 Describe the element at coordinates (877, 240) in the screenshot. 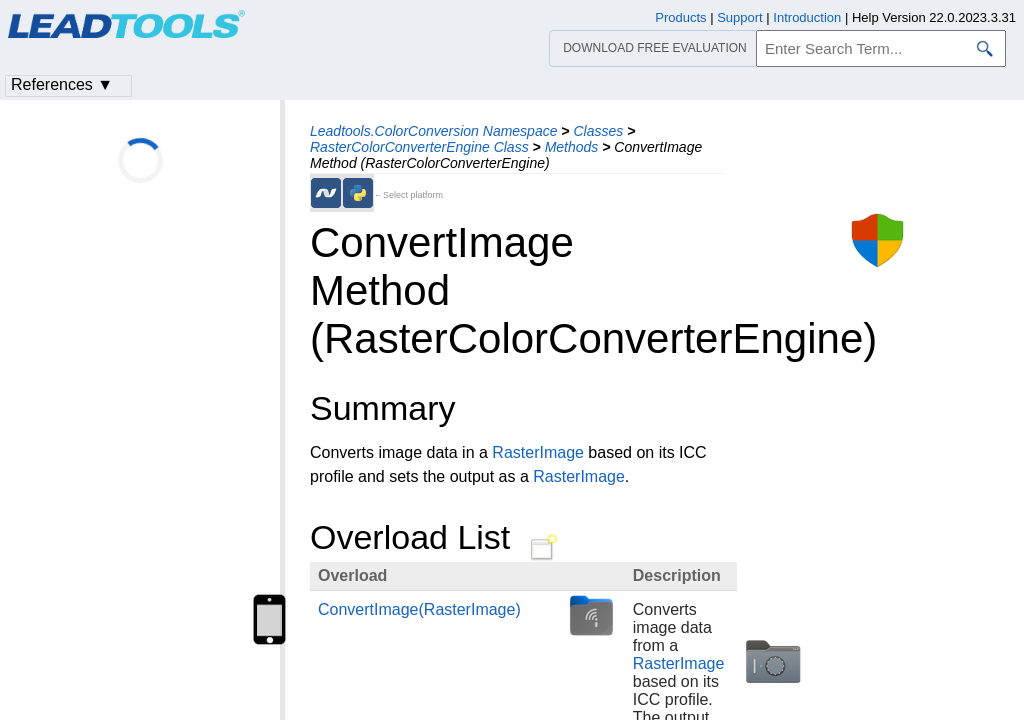

I see `indicates Windows Firewall protection is active` at that location.